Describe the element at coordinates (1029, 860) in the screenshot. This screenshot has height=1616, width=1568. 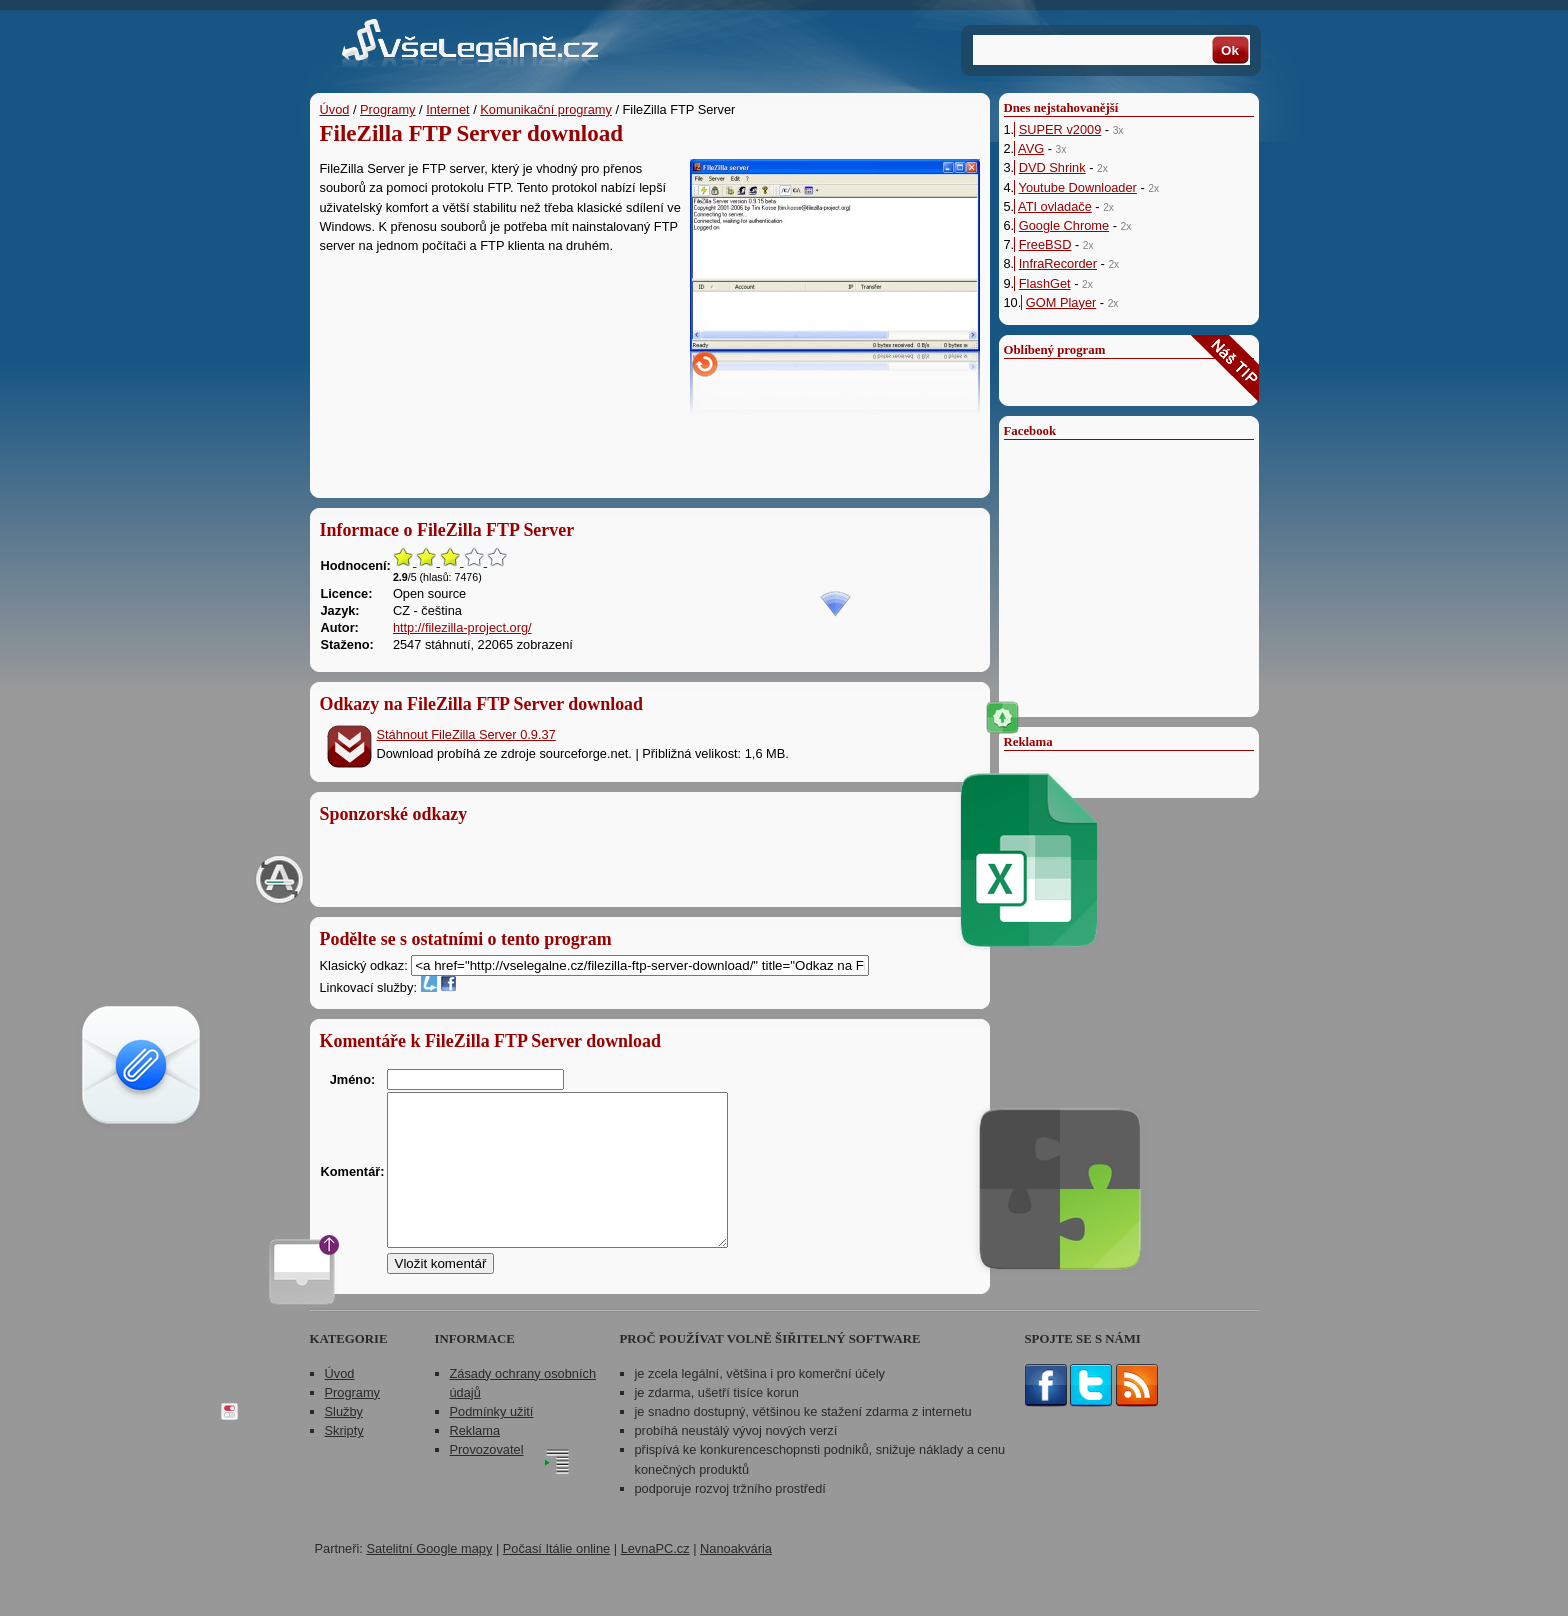
I see `open microsoft excel spreadsheet file` at that location.